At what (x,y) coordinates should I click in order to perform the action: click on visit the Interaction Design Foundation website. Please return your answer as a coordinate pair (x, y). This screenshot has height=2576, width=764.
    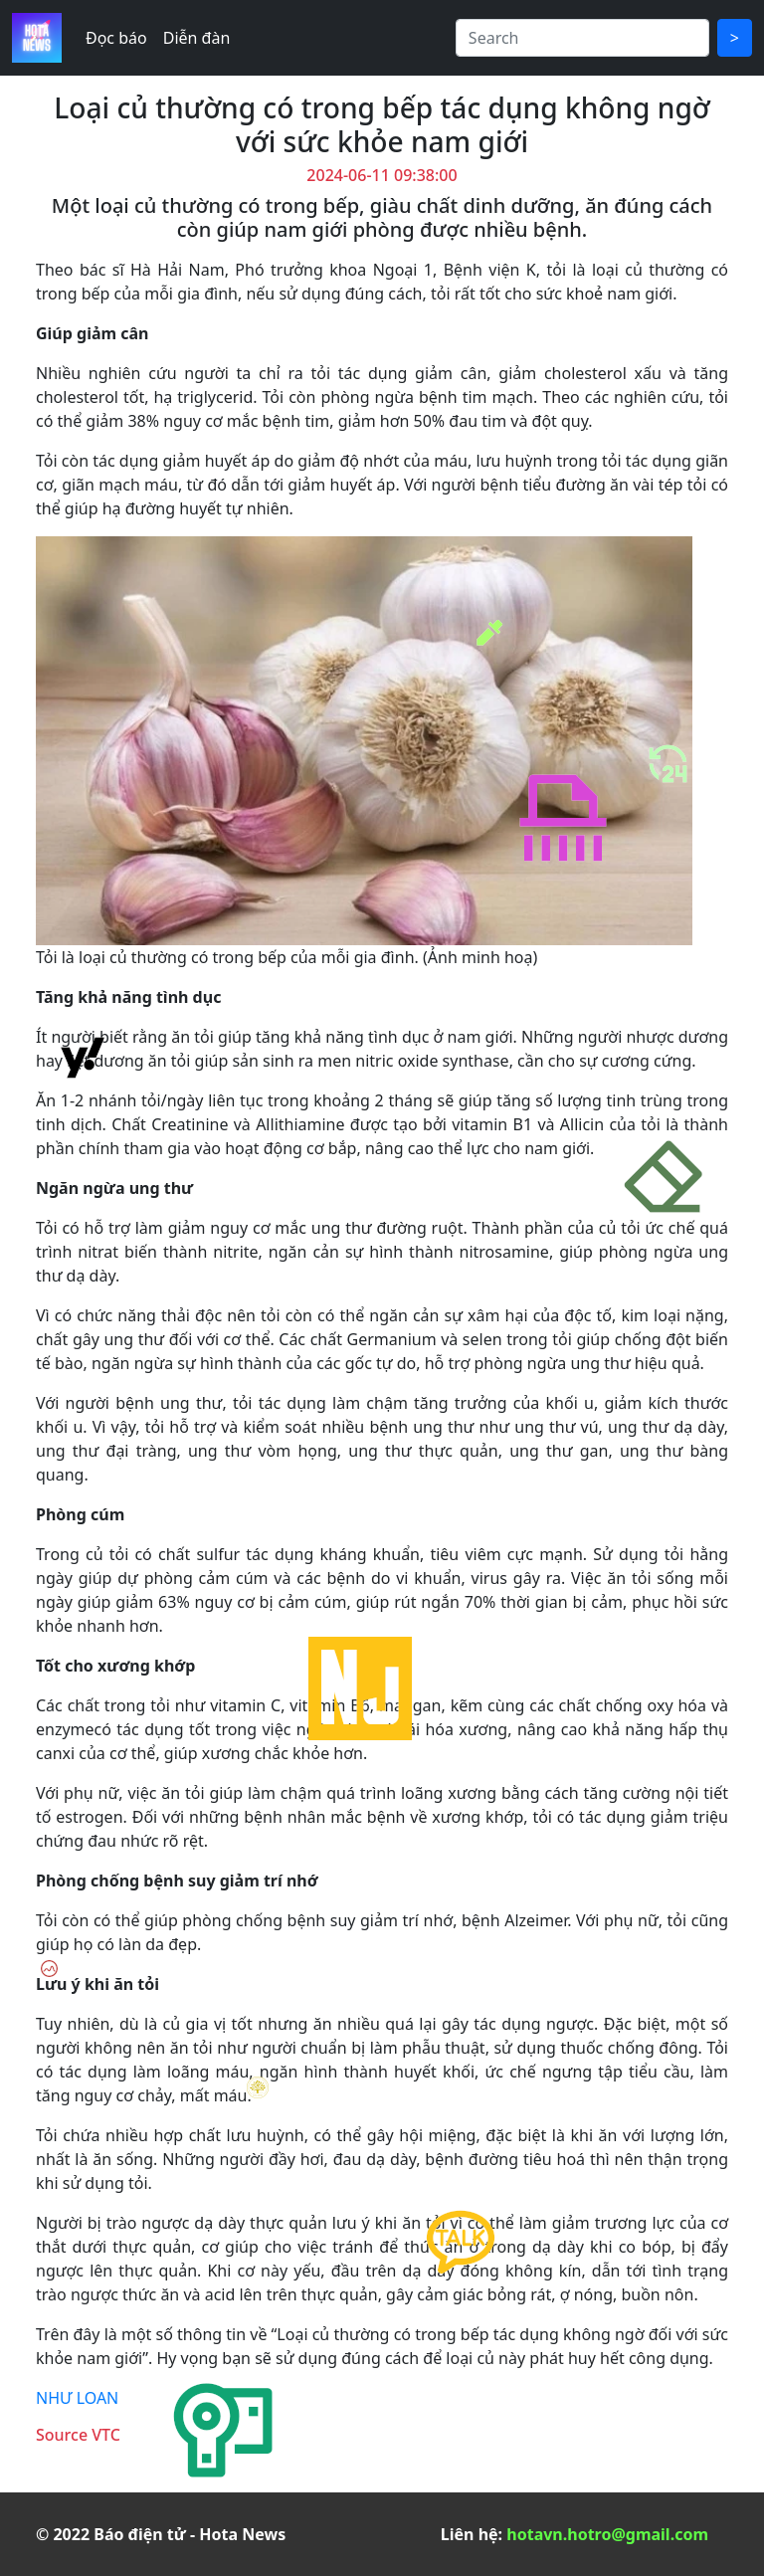
    Looking at the image, I should click on (258, 2087).